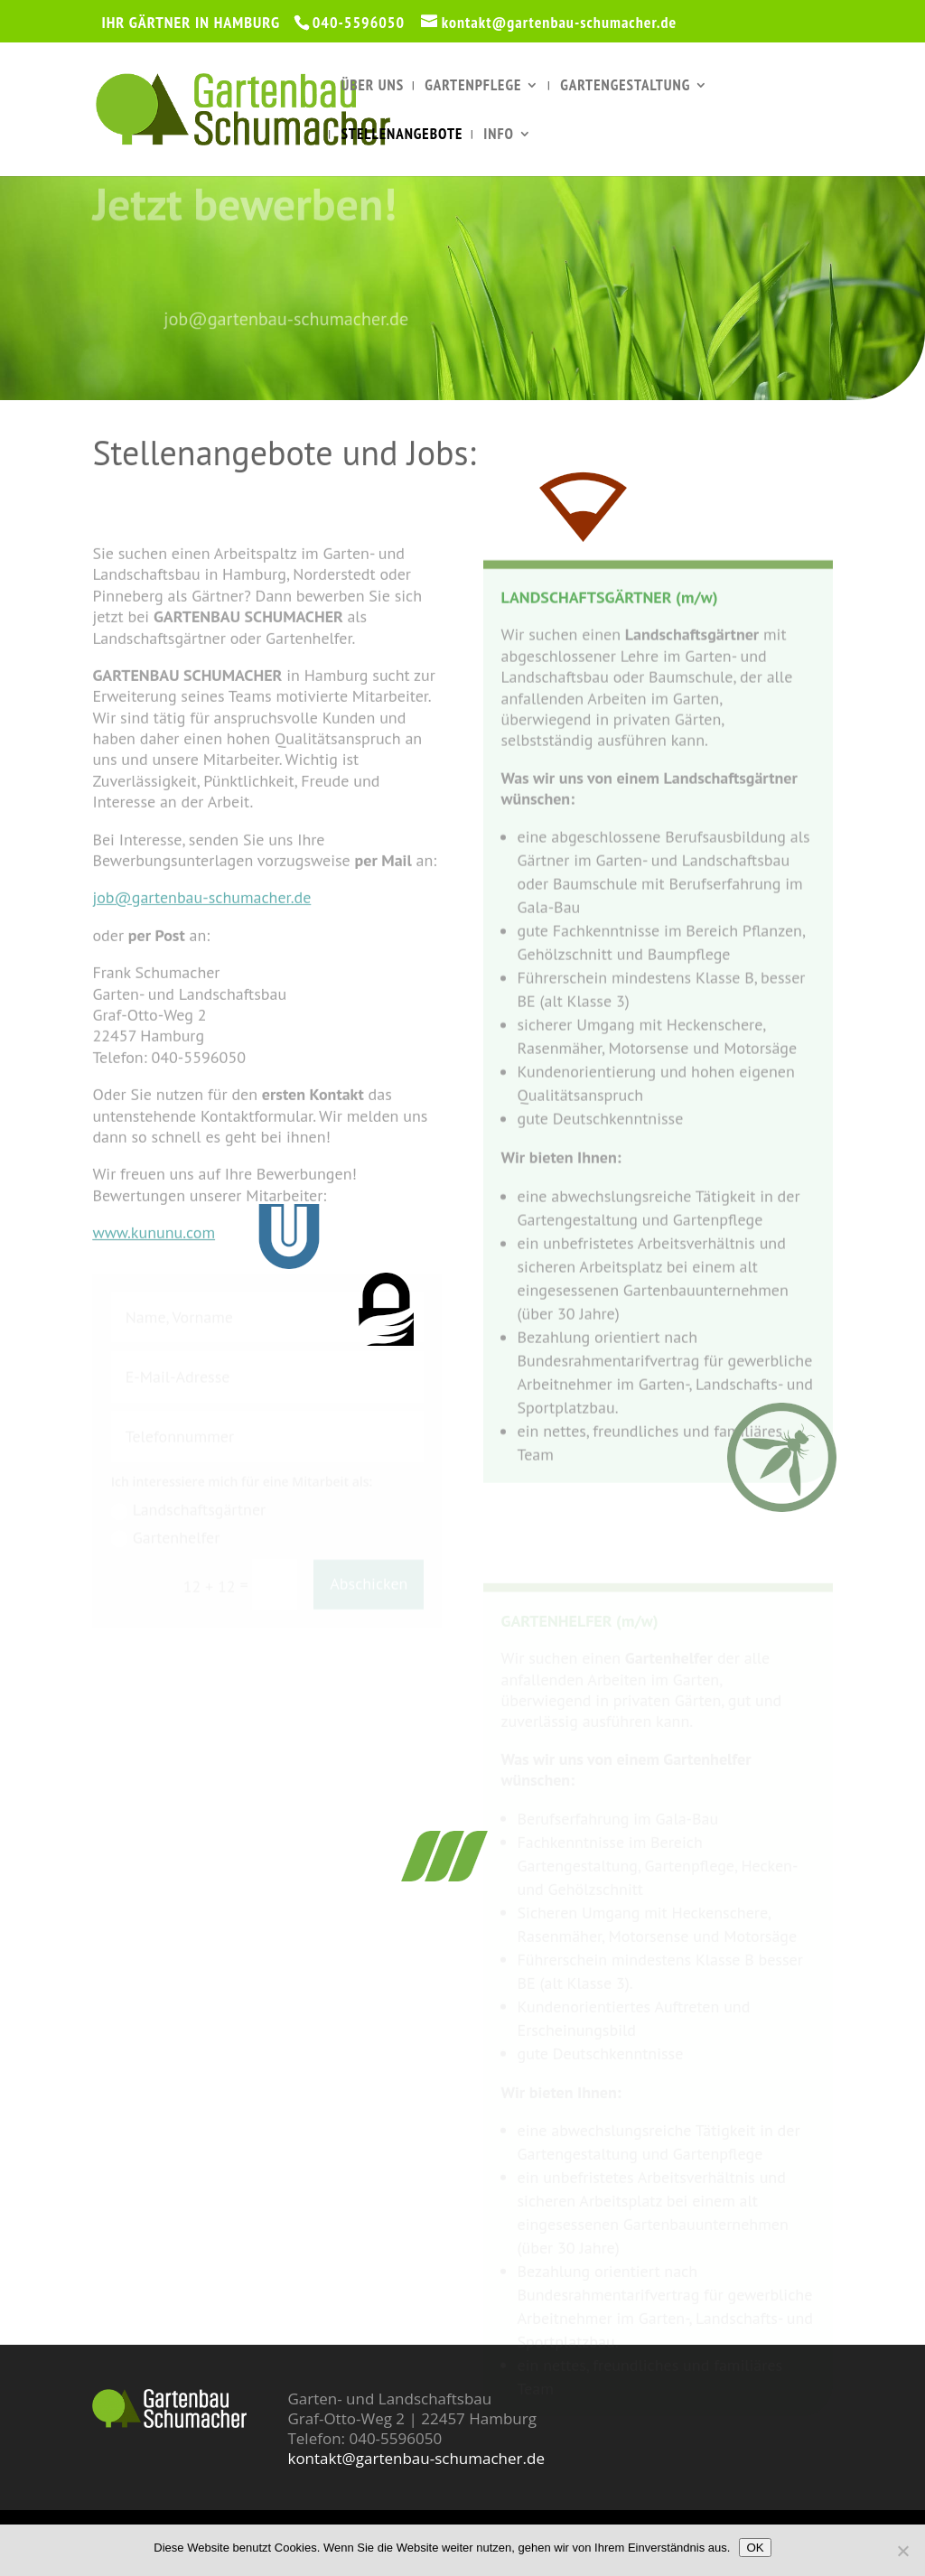  What do you see at coordinates (583, 507) in the screenshot?
I see `indicates weak wifi signal strength` at bounding box center [583, 507].